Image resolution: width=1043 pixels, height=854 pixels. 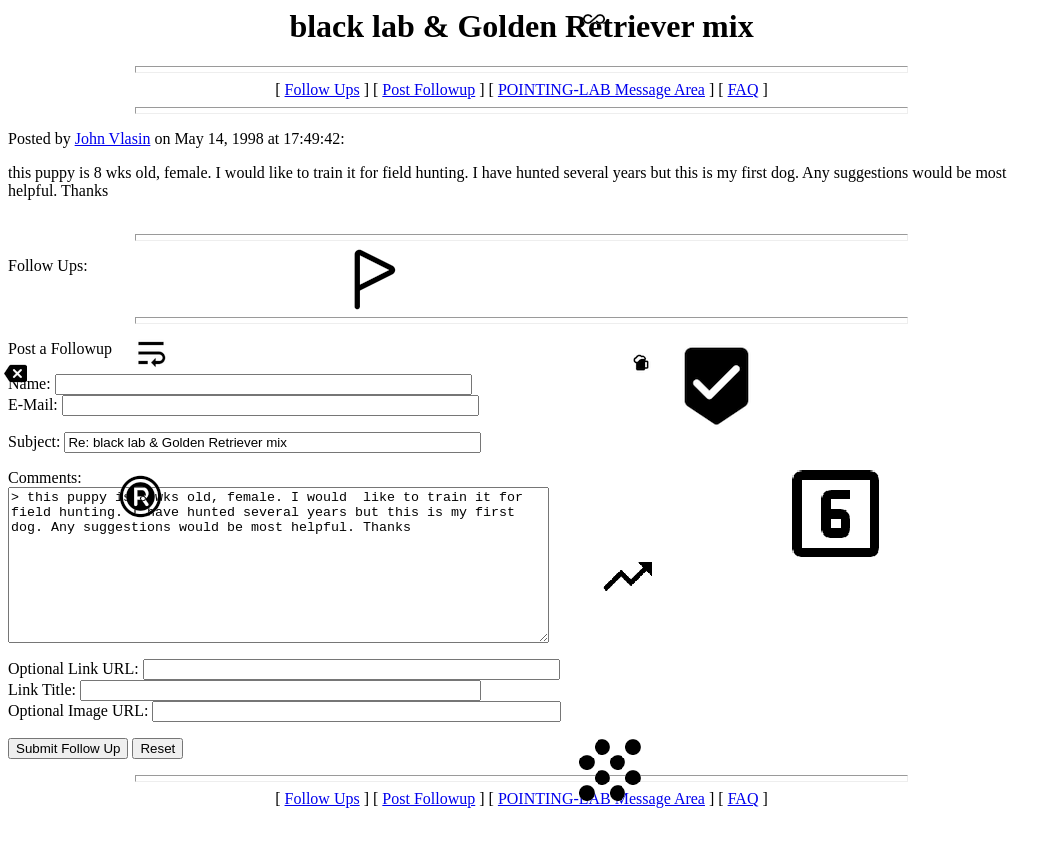 What do you see at coordinates (641, 363) in the screenshot?
I see `find nearby bars or pubs` at bounding box center [641, 363].